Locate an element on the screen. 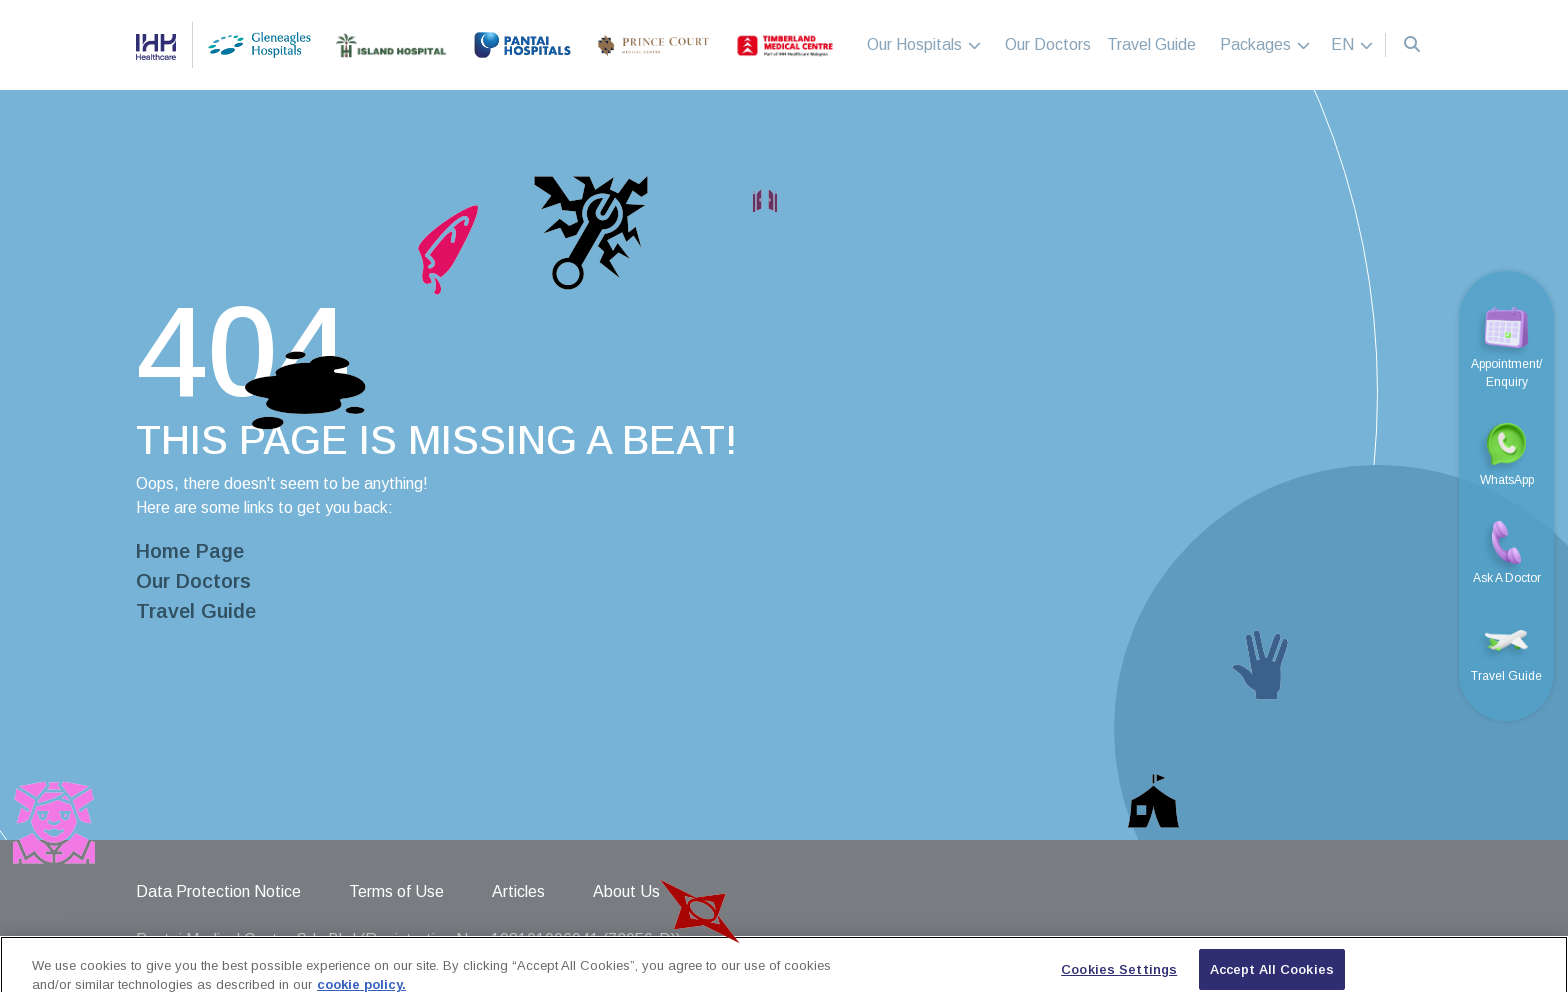 The height and width of the screenshot is (992, 1568). select elf or fantasy race character is located at coordinates (448, 250).